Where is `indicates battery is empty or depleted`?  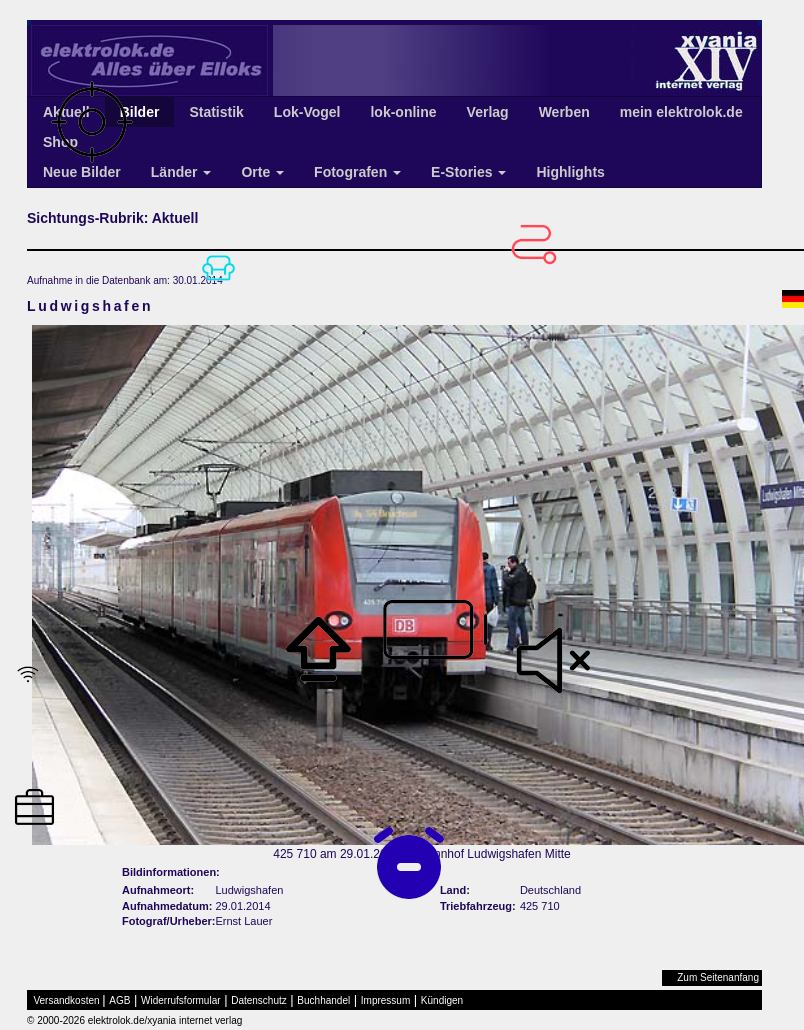 indicates battery is empty or depleted is located at coordinates (433, 629).